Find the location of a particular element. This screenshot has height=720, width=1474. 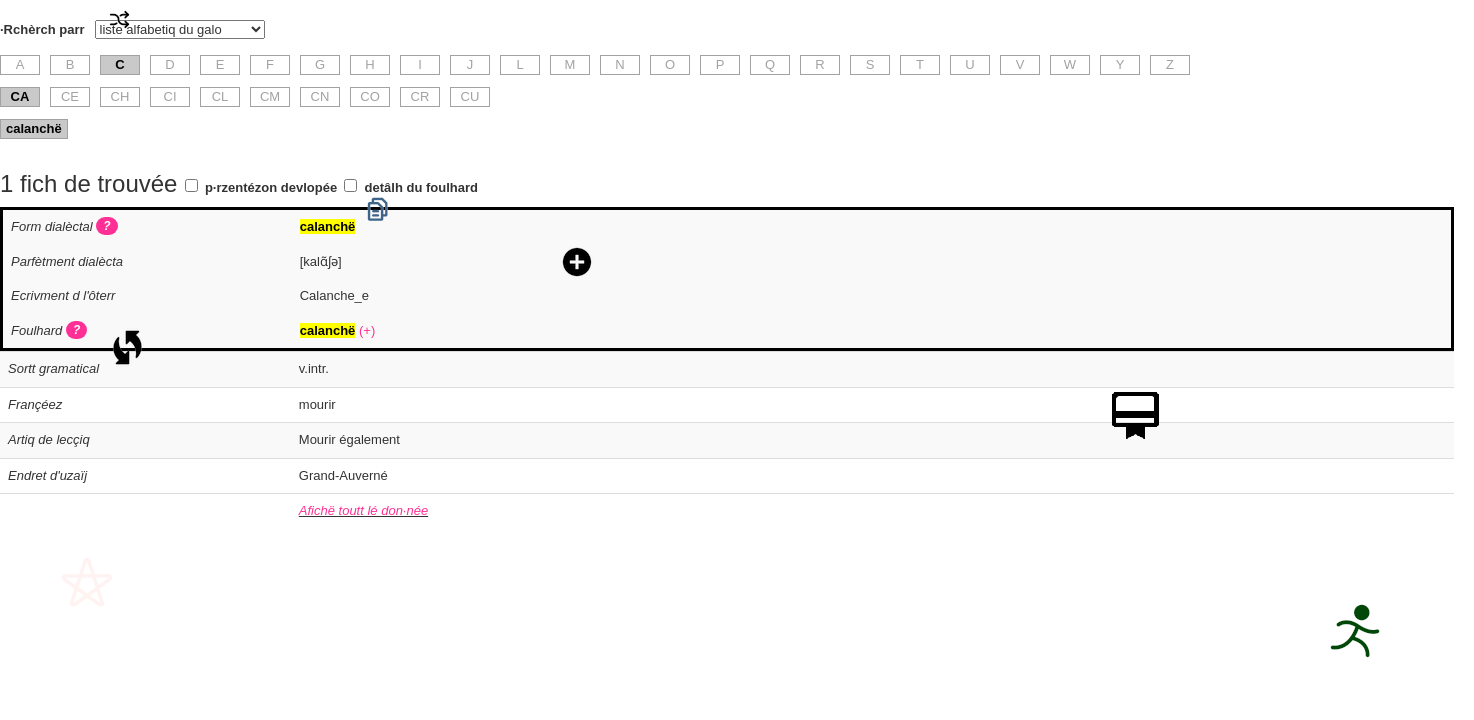

initiate wifi protected setup (WPS) connection is located at coordinates (127, 347).